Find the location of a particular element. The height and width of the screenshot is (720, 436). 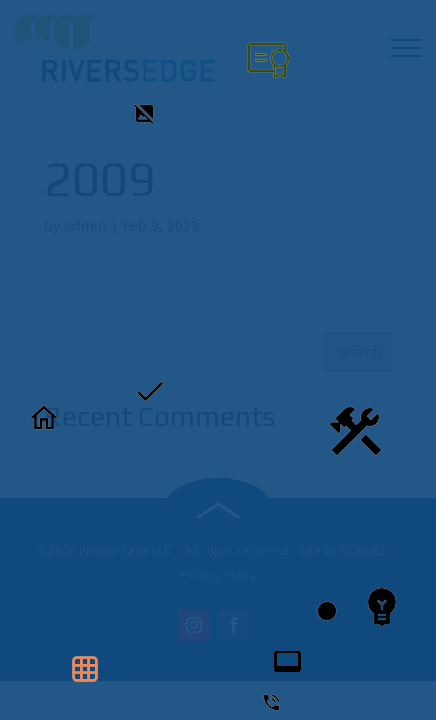

indicates recording in progress is located at coordinates (327, 611).